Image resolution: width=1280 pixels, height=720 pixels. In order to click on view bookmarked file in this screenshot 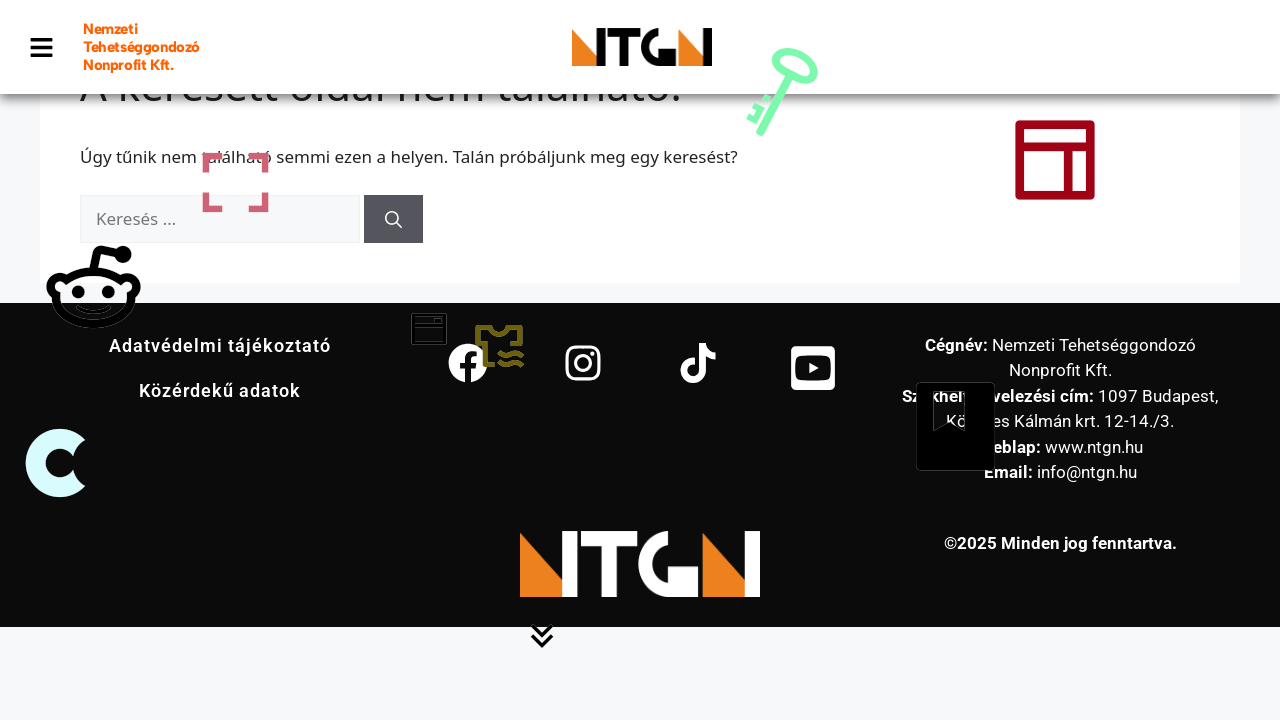, I will do `click(955, 426)`.